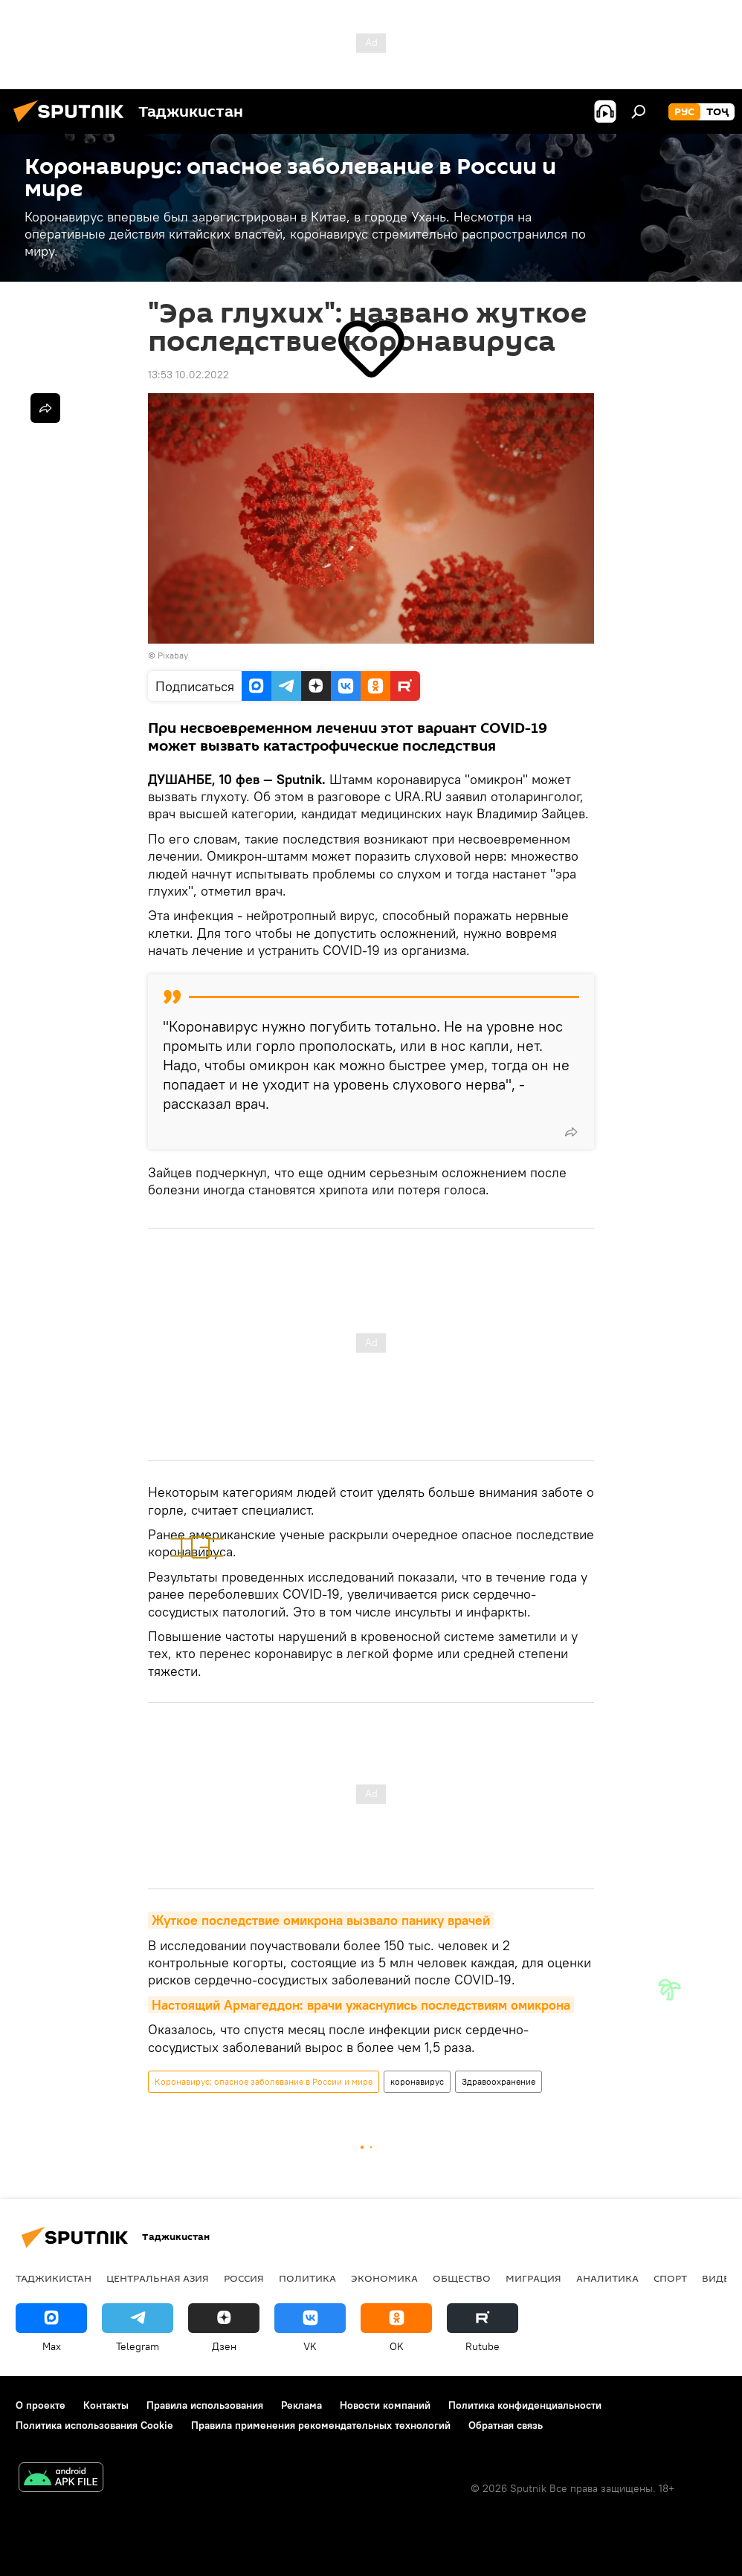 Image resolution: width=742 pixels, height=2576 pixels. What do you see at coordinates (197, 1547) in the screenshot?
I see `adjust belt or strap settings` at bounding box center [197, 1547].